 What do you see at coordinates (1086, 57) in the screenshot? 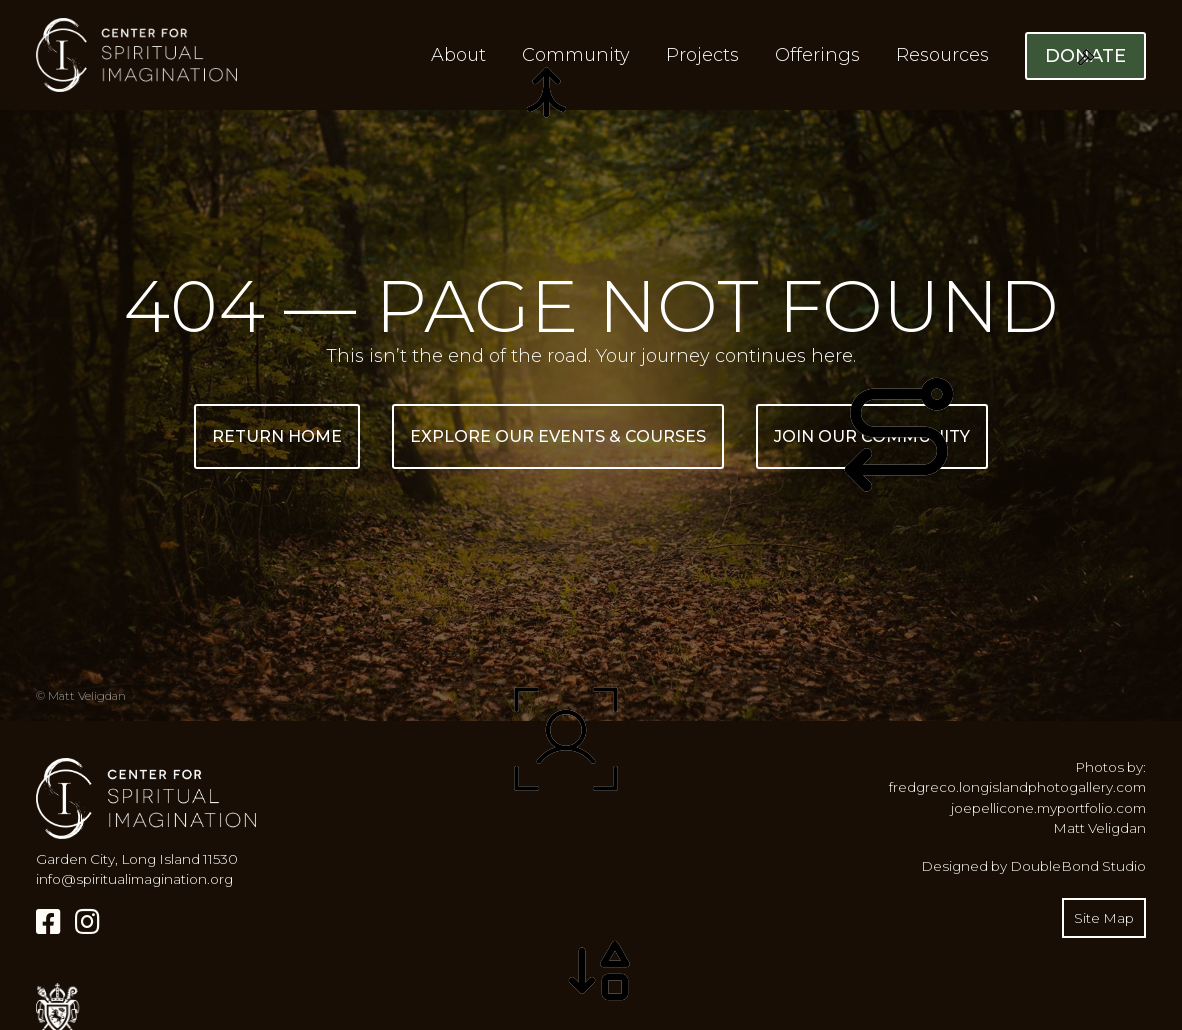
I see `access tools or settings` at bounding box center [1086, 57].